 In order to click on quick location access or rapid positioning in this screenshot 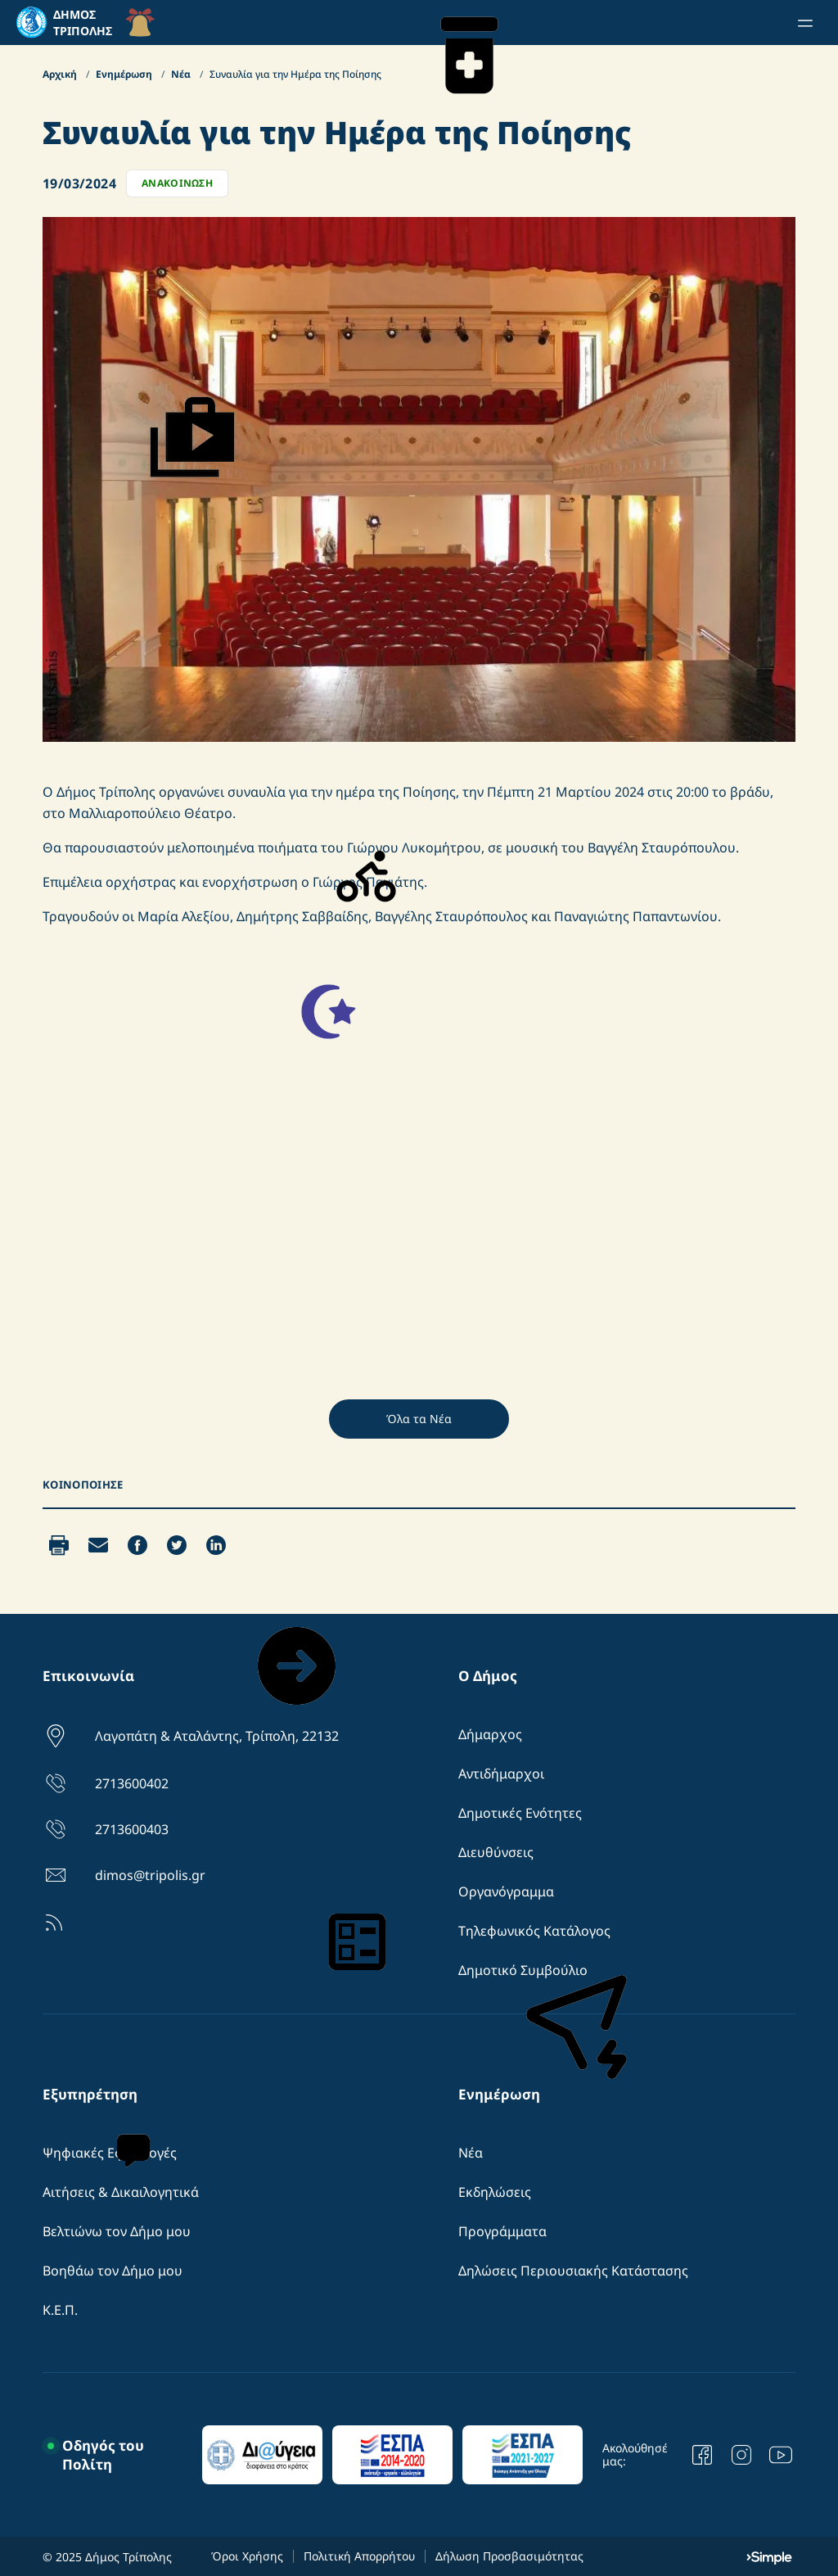, I will do `click(577, 2024)`.